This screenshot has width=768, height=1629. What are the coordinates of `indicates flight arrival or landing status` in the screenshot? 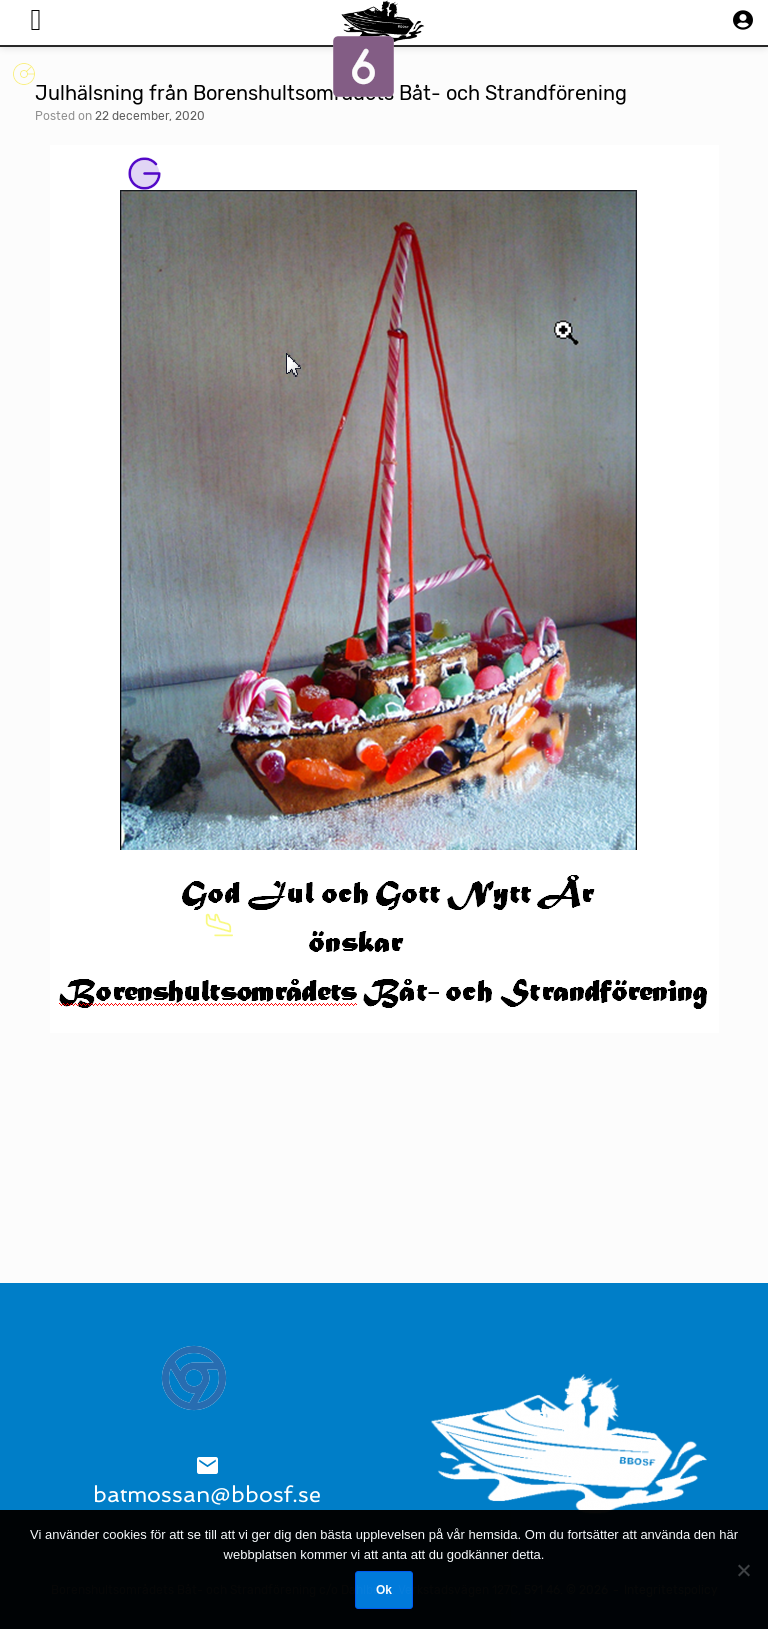 It's located at (218, 925).